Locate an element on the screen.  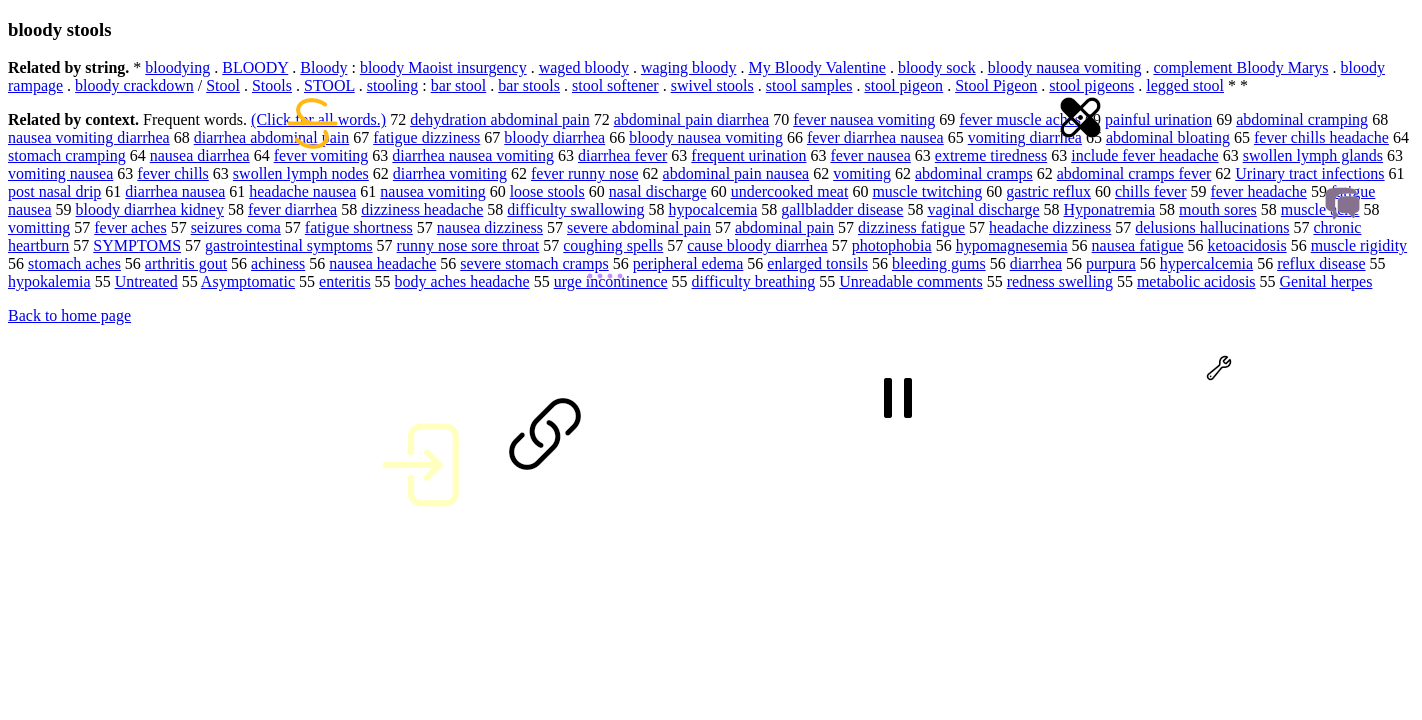
open messaging or chat is located at coordinates (1342, 203).